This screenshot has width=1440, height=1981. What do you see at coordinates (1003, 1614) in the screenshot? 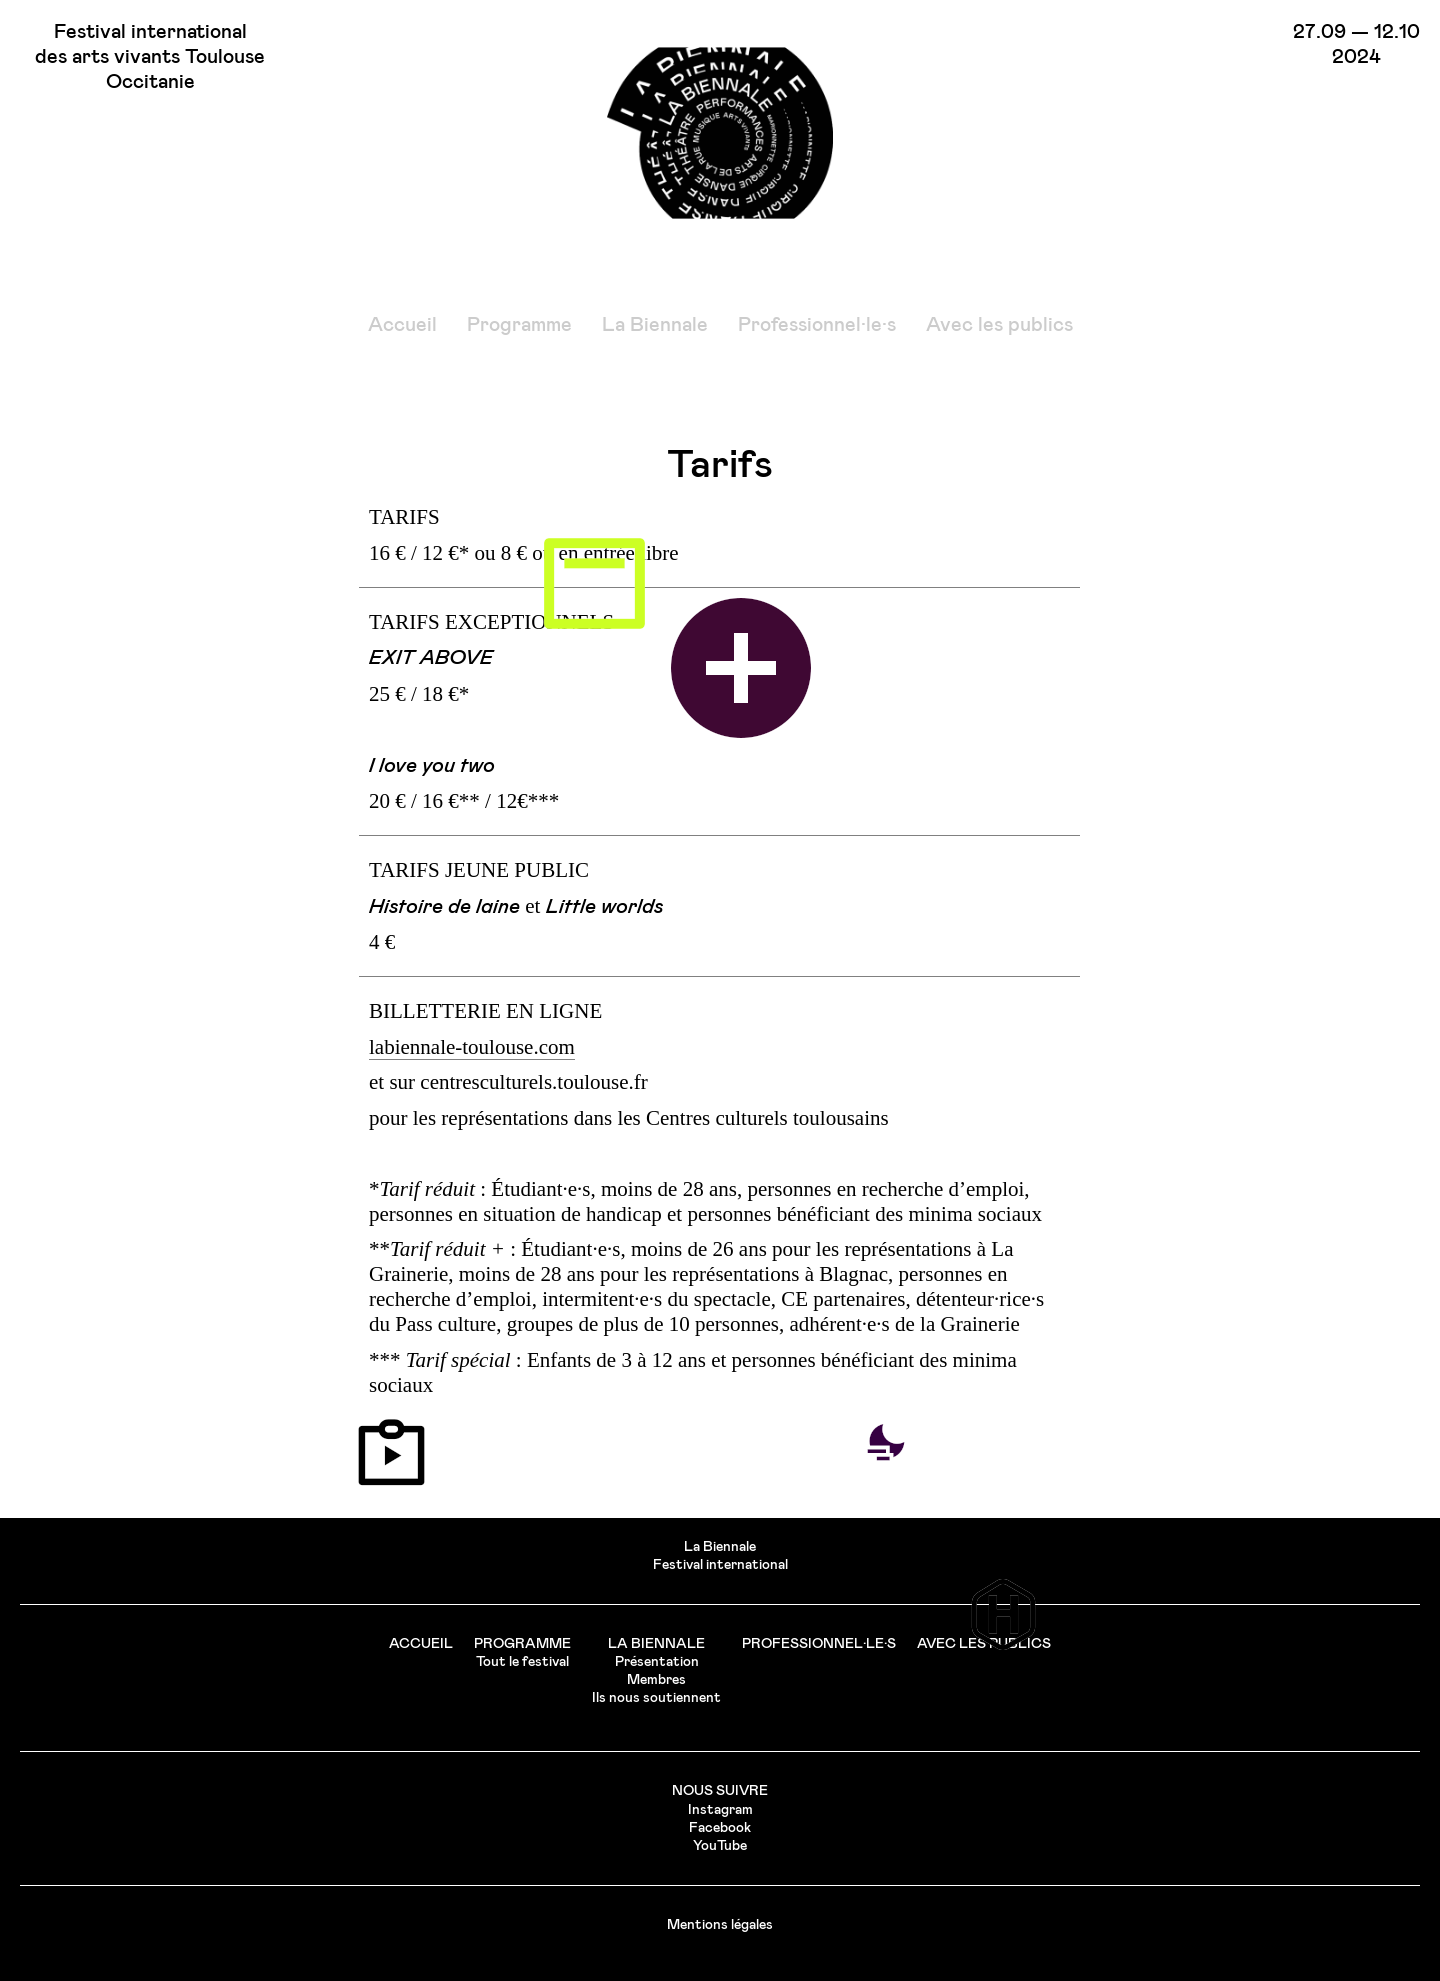
I see `Hugo static site generator logo` at bounding box center [1003, 1614].